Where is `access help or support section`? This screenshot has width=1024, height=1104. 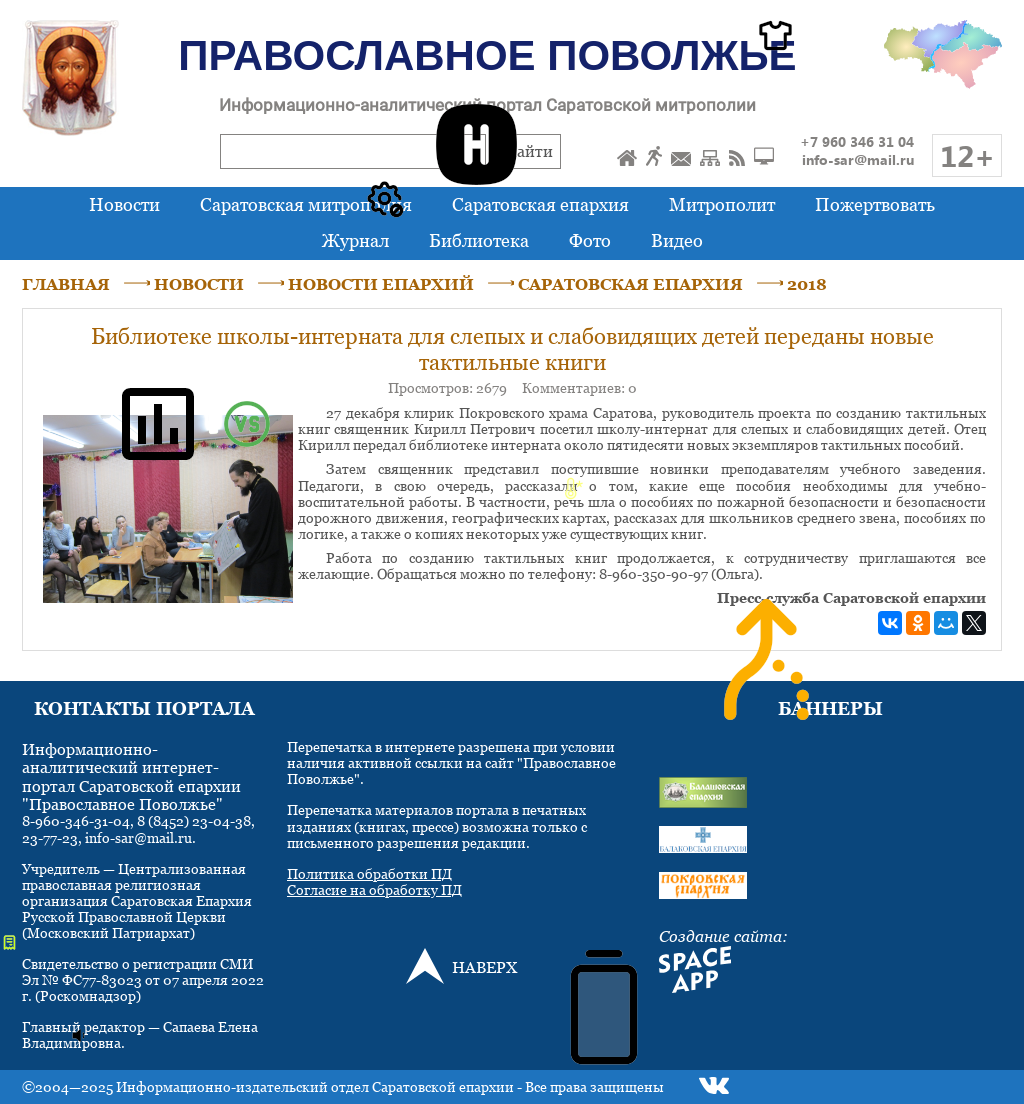 access help or support section is located at coordinates (476, 144).